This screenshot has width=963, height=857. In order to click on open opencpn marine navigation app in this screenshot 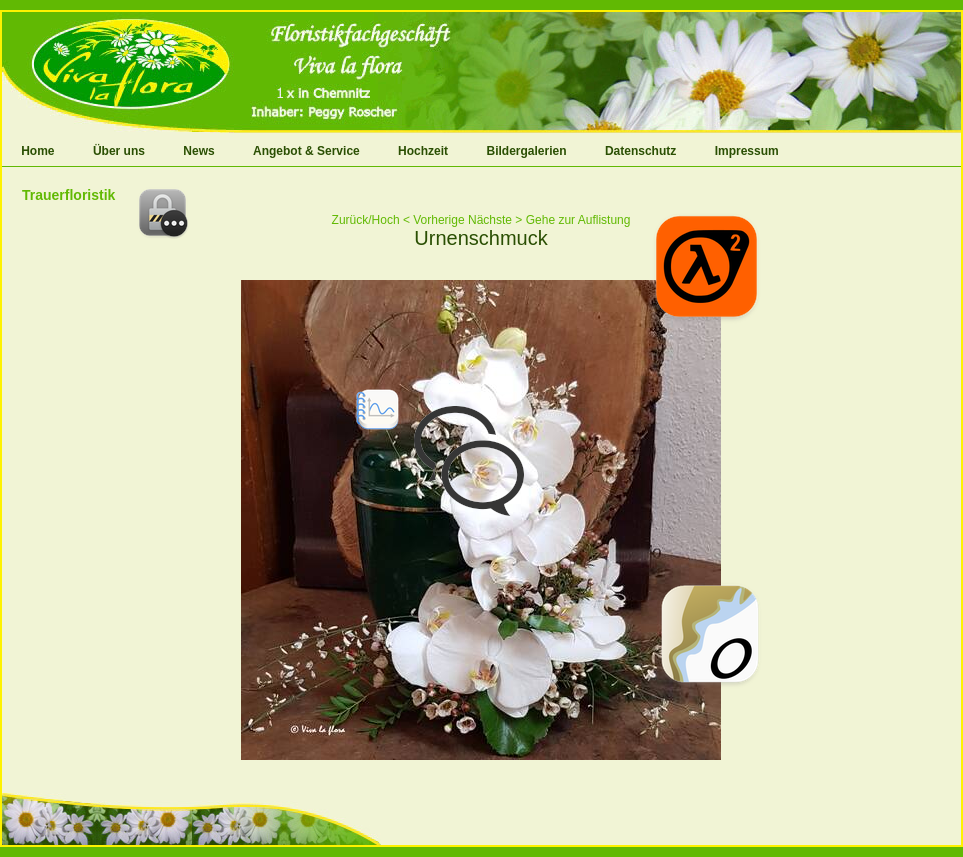, I will do `click(710, 634)`.